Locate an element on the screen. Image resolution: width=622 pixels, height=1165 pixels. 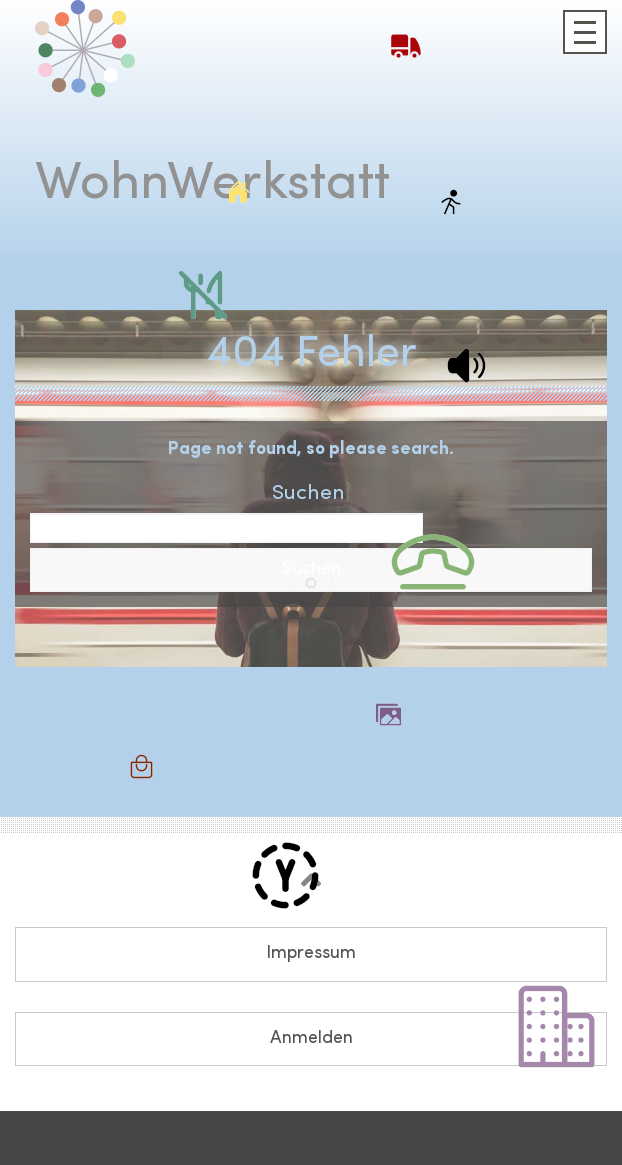
view business or company information is located at coordinates (556, 1026).